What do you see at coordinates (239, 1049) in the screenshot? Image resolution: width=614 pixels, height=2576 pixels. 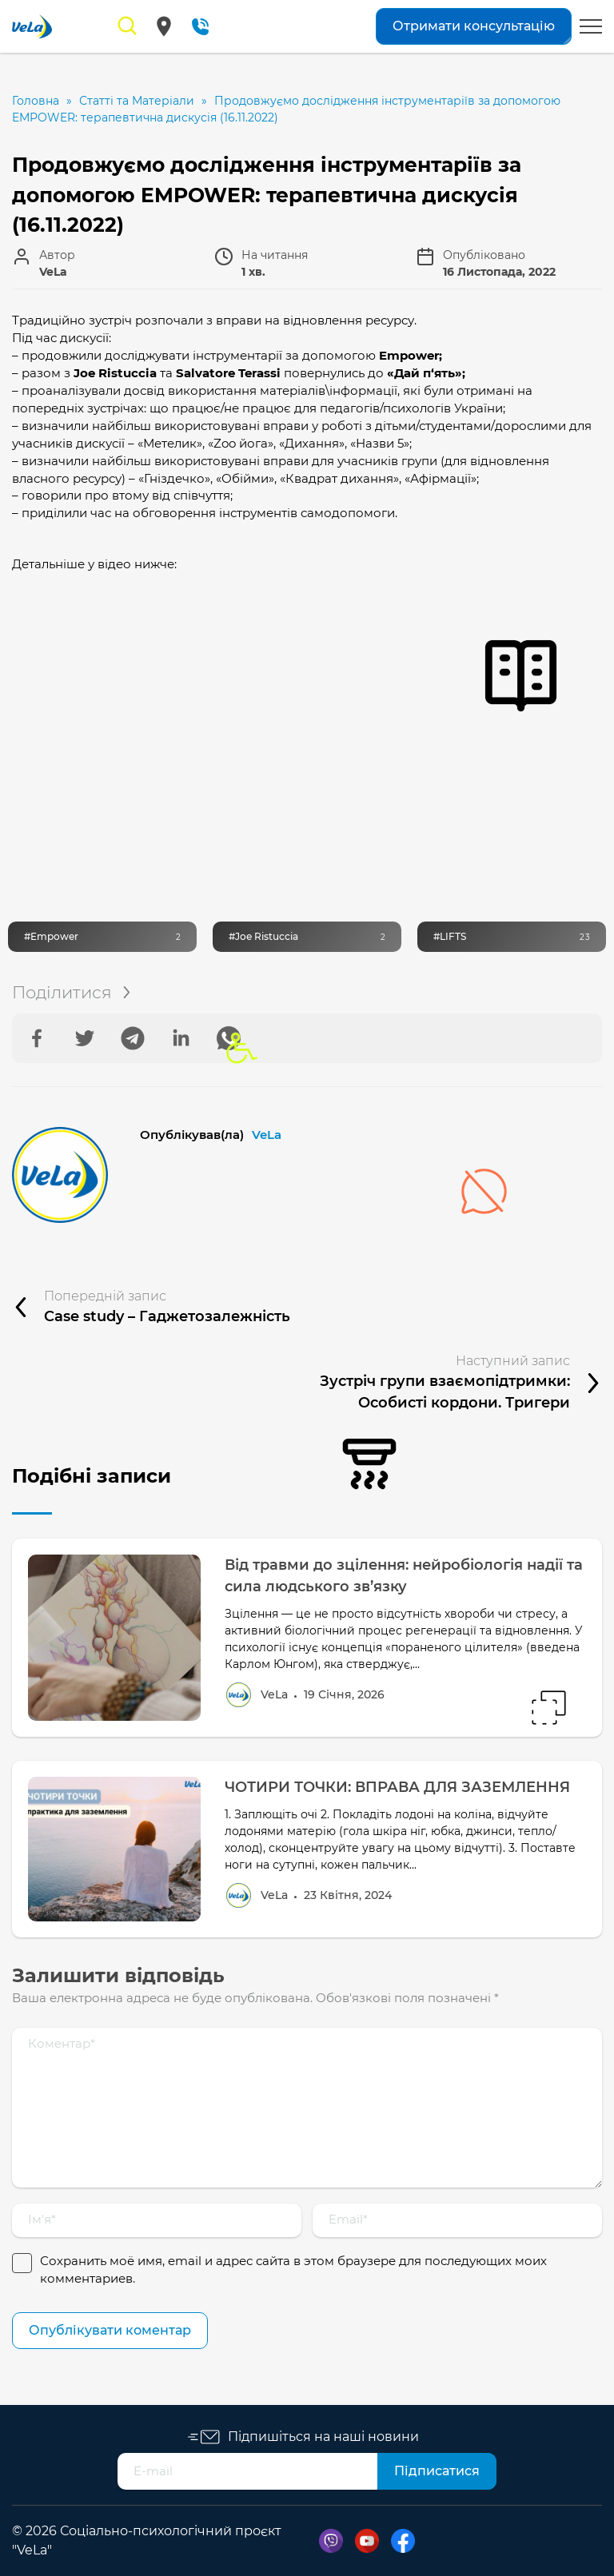 I see `indicates wheelchair accessibility available` at bounding box center [239, 1049].